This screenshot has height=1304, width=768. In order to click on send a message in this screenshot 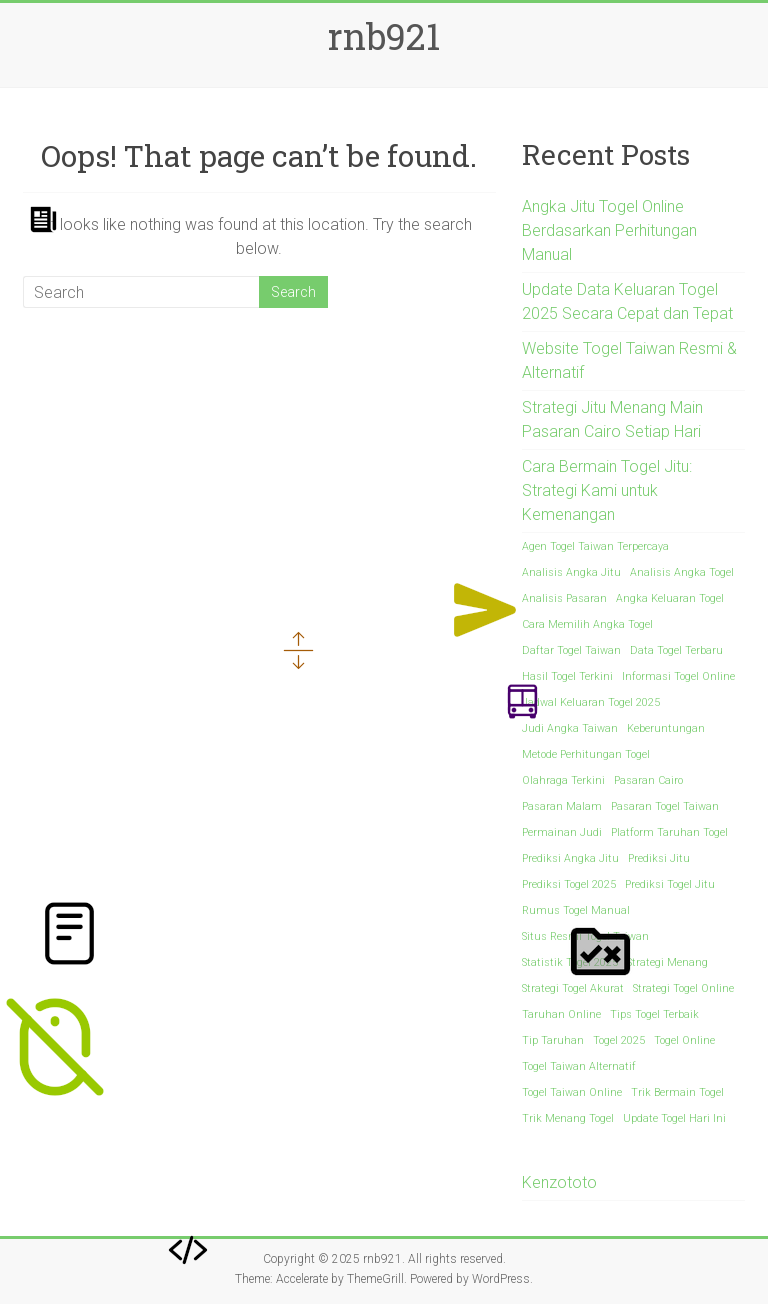, I will do `click(485, 610)`.